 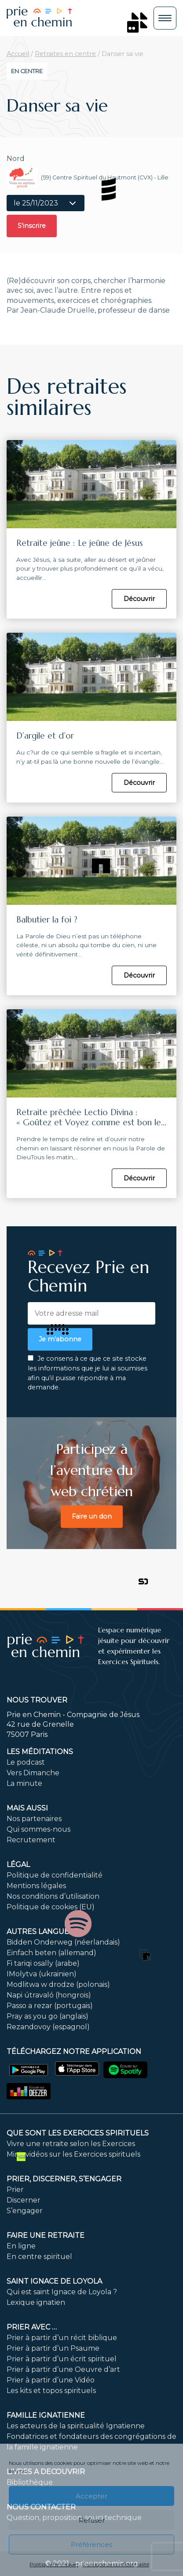 I want to click on scala programming language logo, so click(x=109, y=189).